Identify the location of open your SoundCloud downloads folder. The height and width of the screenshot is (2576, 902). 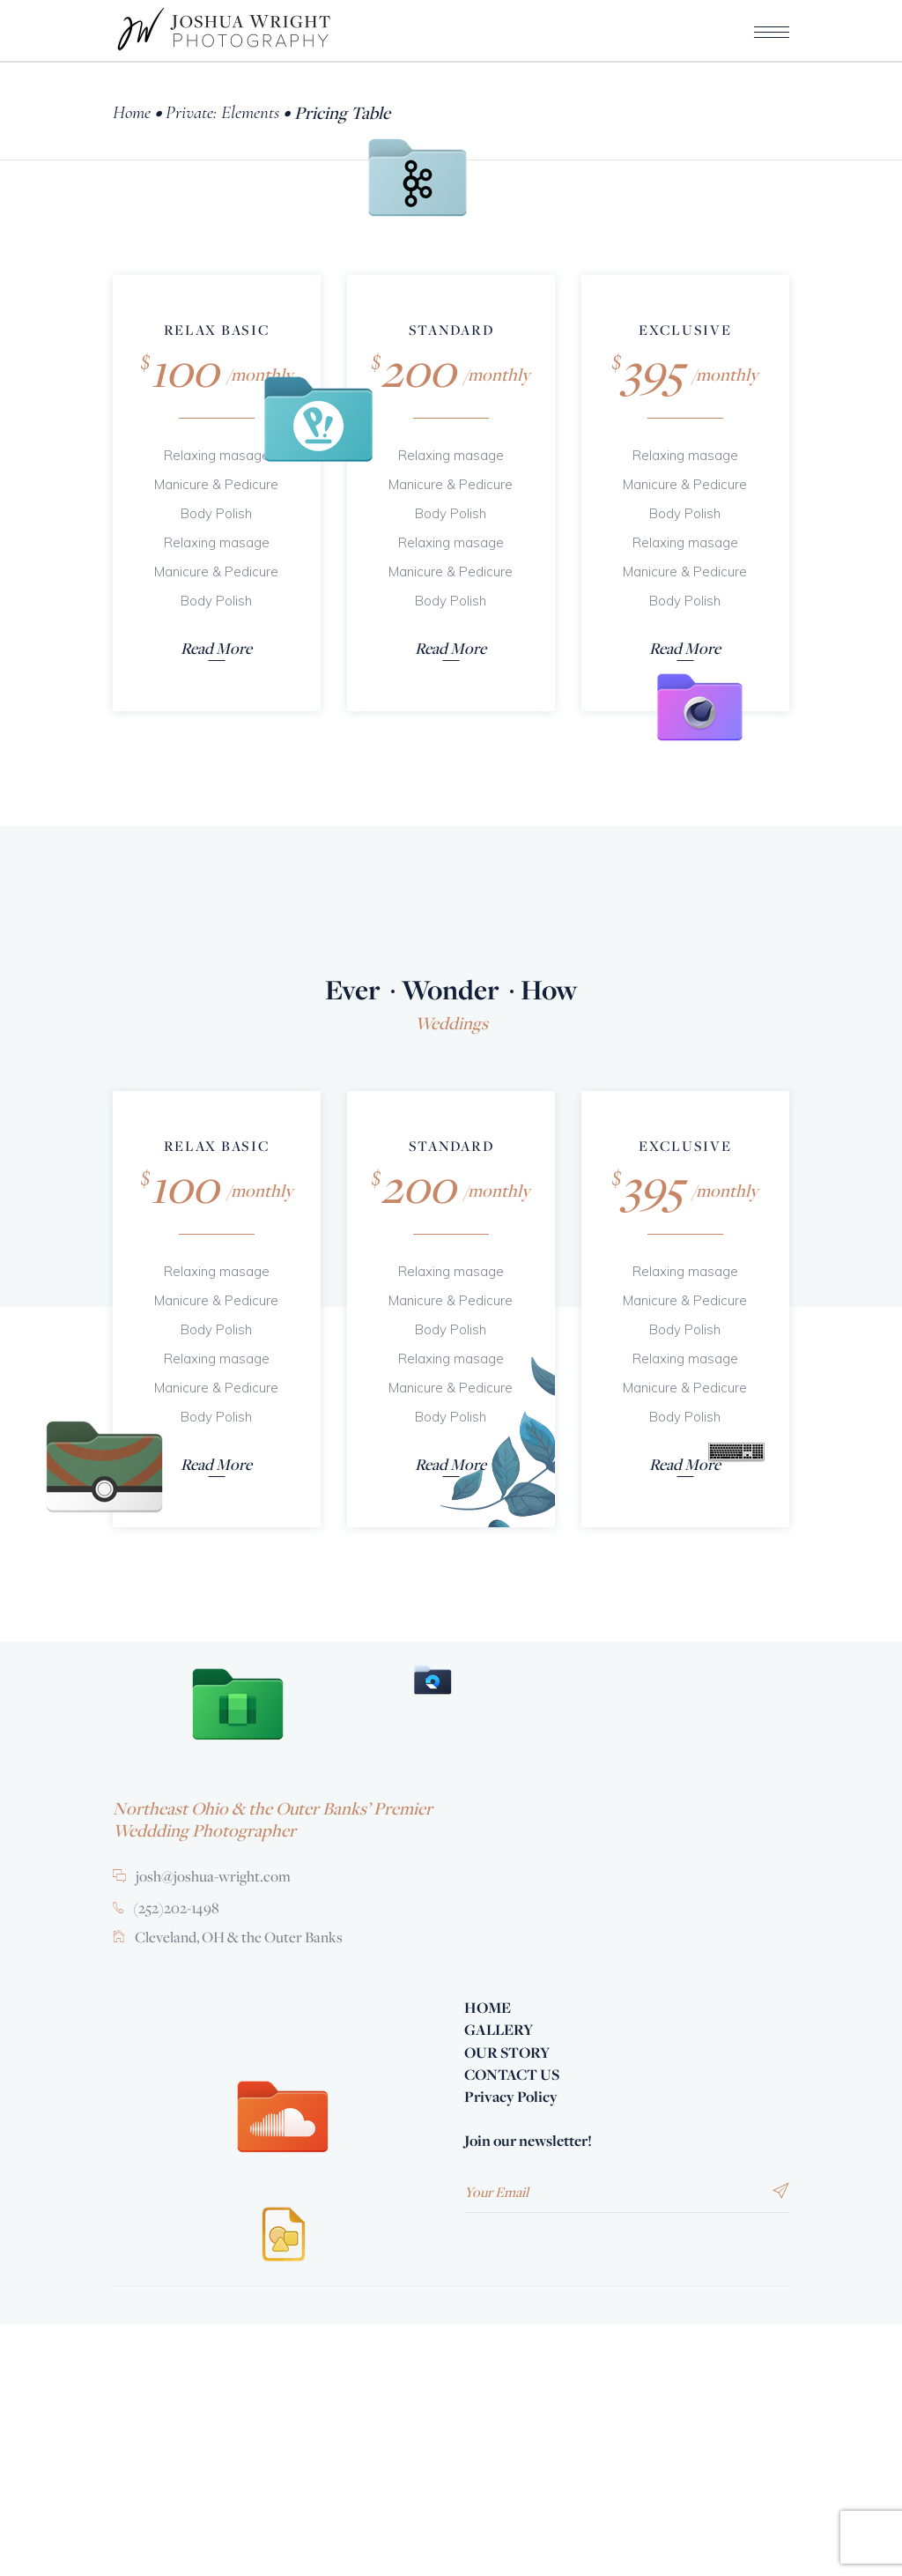
(282, 2119).